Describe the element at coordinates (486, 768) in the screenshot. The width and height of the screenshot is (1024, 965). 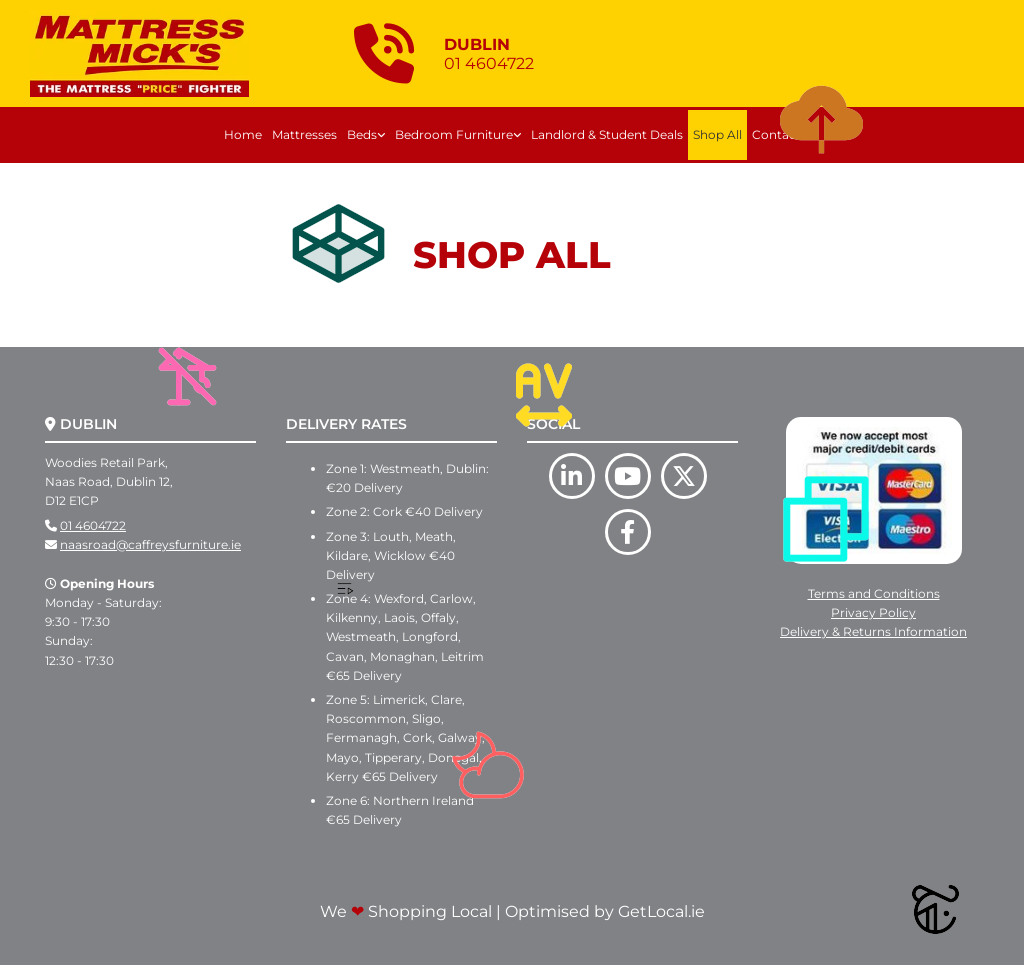
I see `indicates nighttime or evening weather conditions` at that location.